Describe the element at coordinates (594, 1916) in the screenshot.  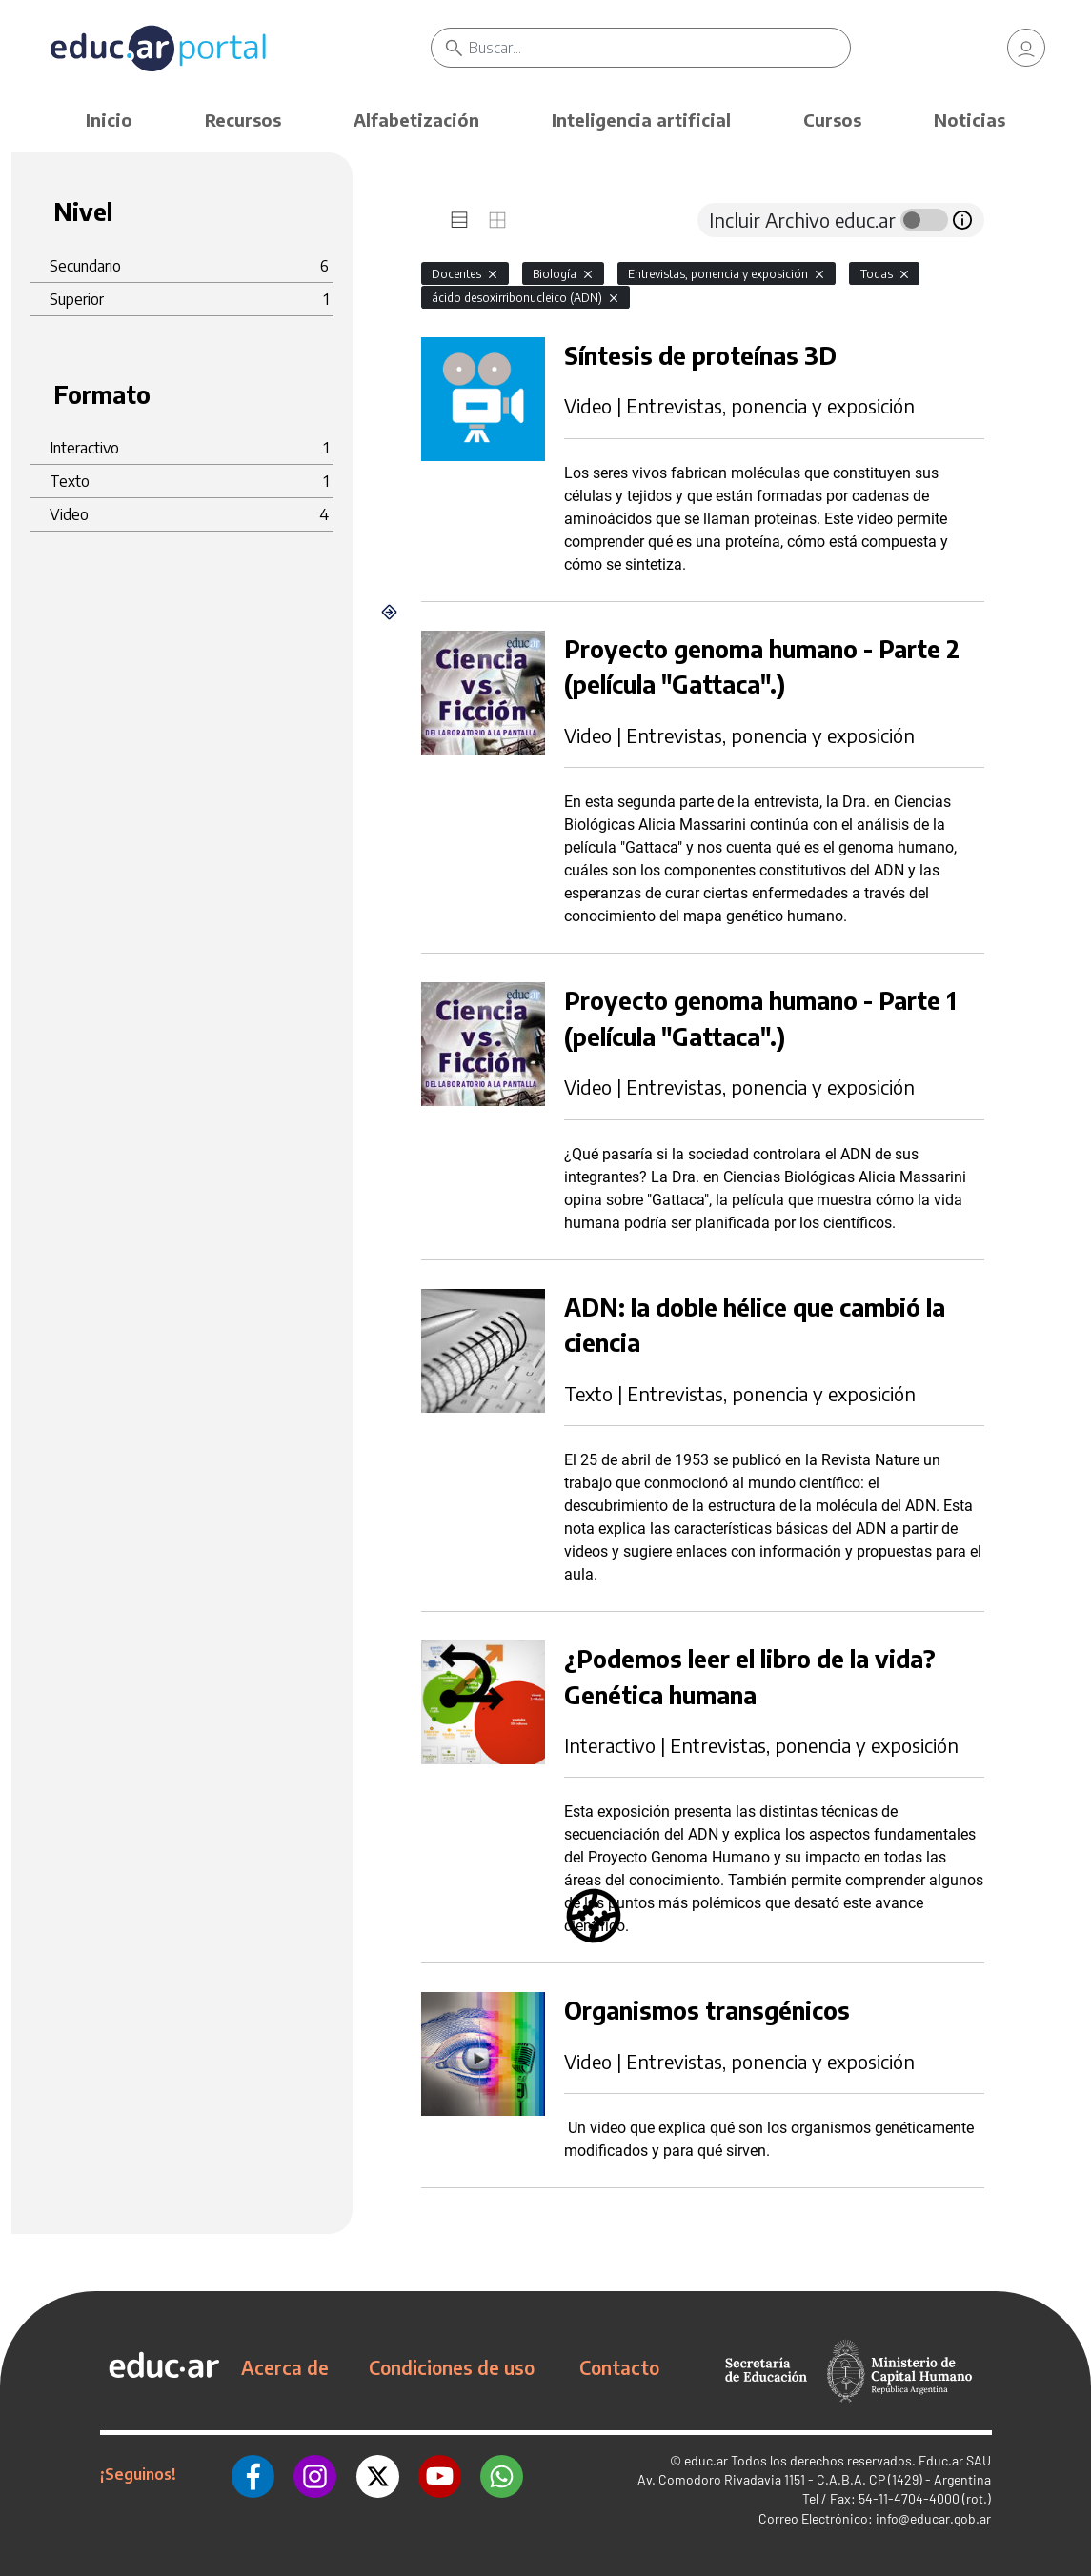
I see `view baseball scores or stats` at that location.